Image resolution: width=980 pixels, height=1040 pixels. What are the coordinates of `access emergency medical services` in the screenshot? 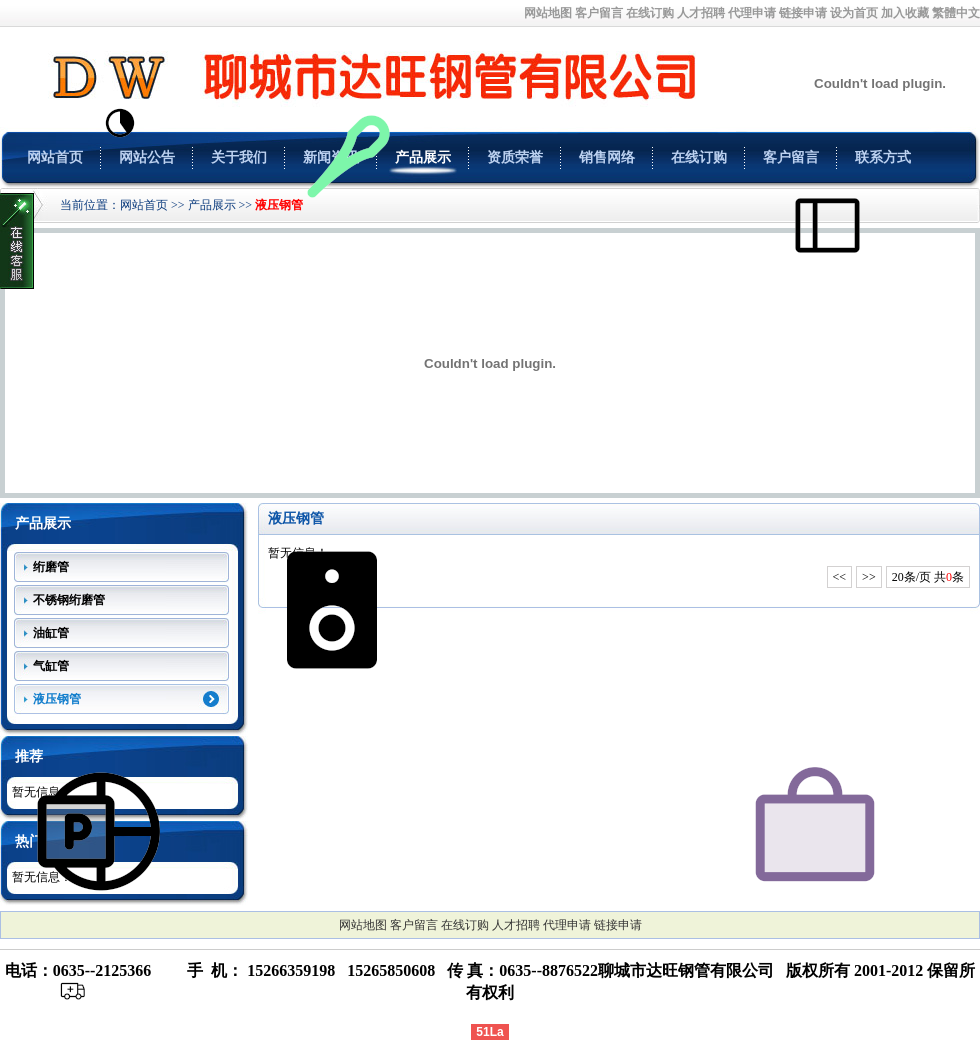 It's located at (72, 990).